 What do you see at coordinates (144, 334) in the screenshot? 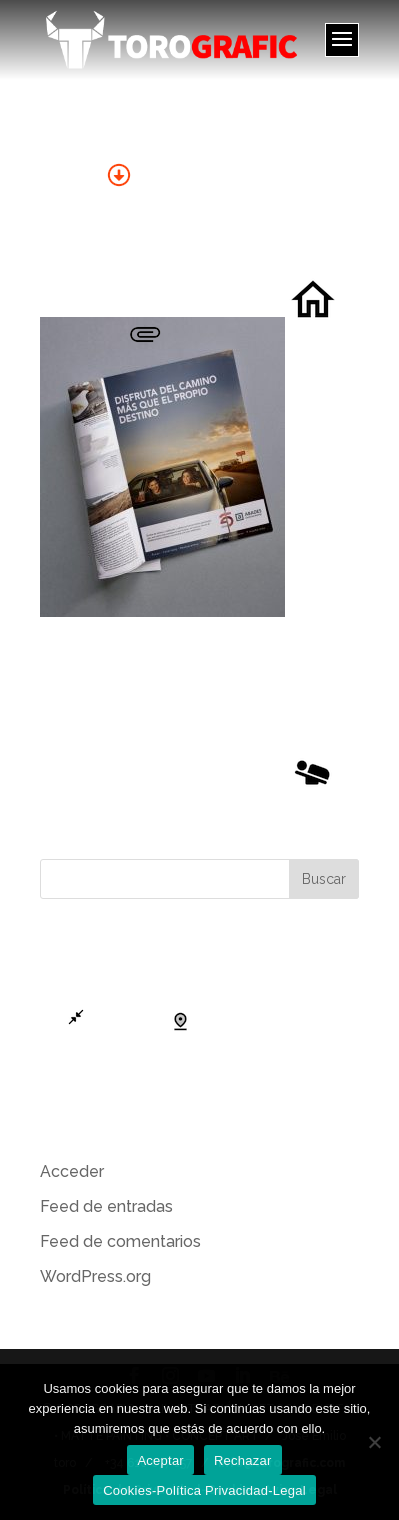
I see `attach a file to your message` at bounding box center [144, 334].